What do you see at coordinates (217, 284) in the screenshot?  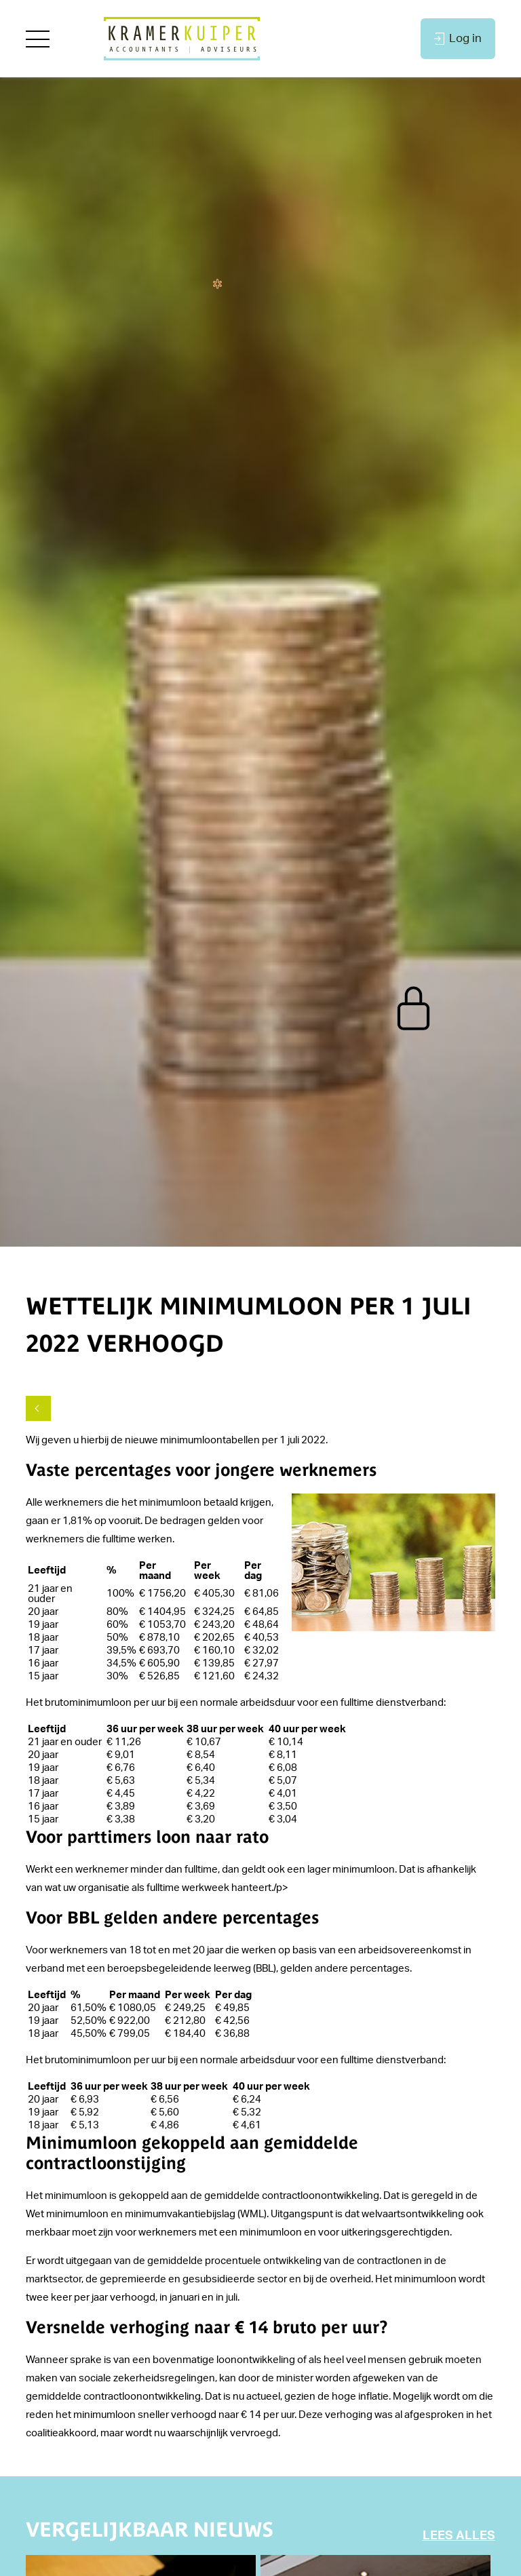 I see `access medical or health-related features` at bounding box center [217, 284].